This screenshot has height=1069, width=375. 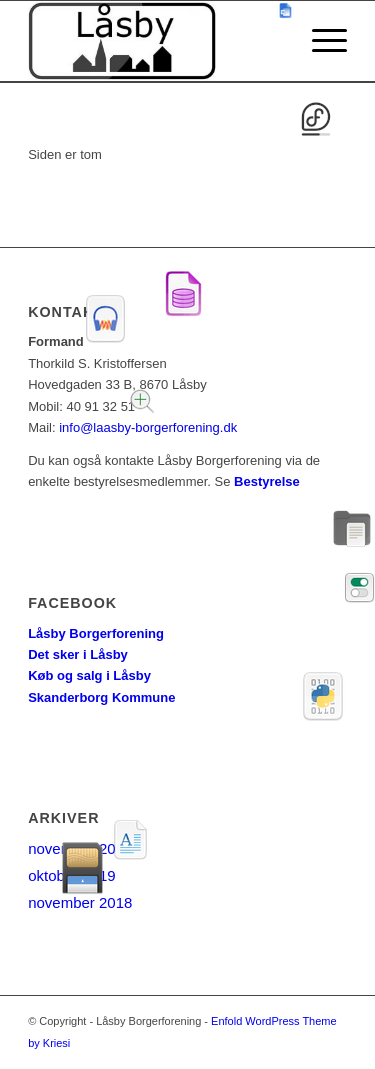 I want to click on an audacity audio project file, so click(x=105, y=318).